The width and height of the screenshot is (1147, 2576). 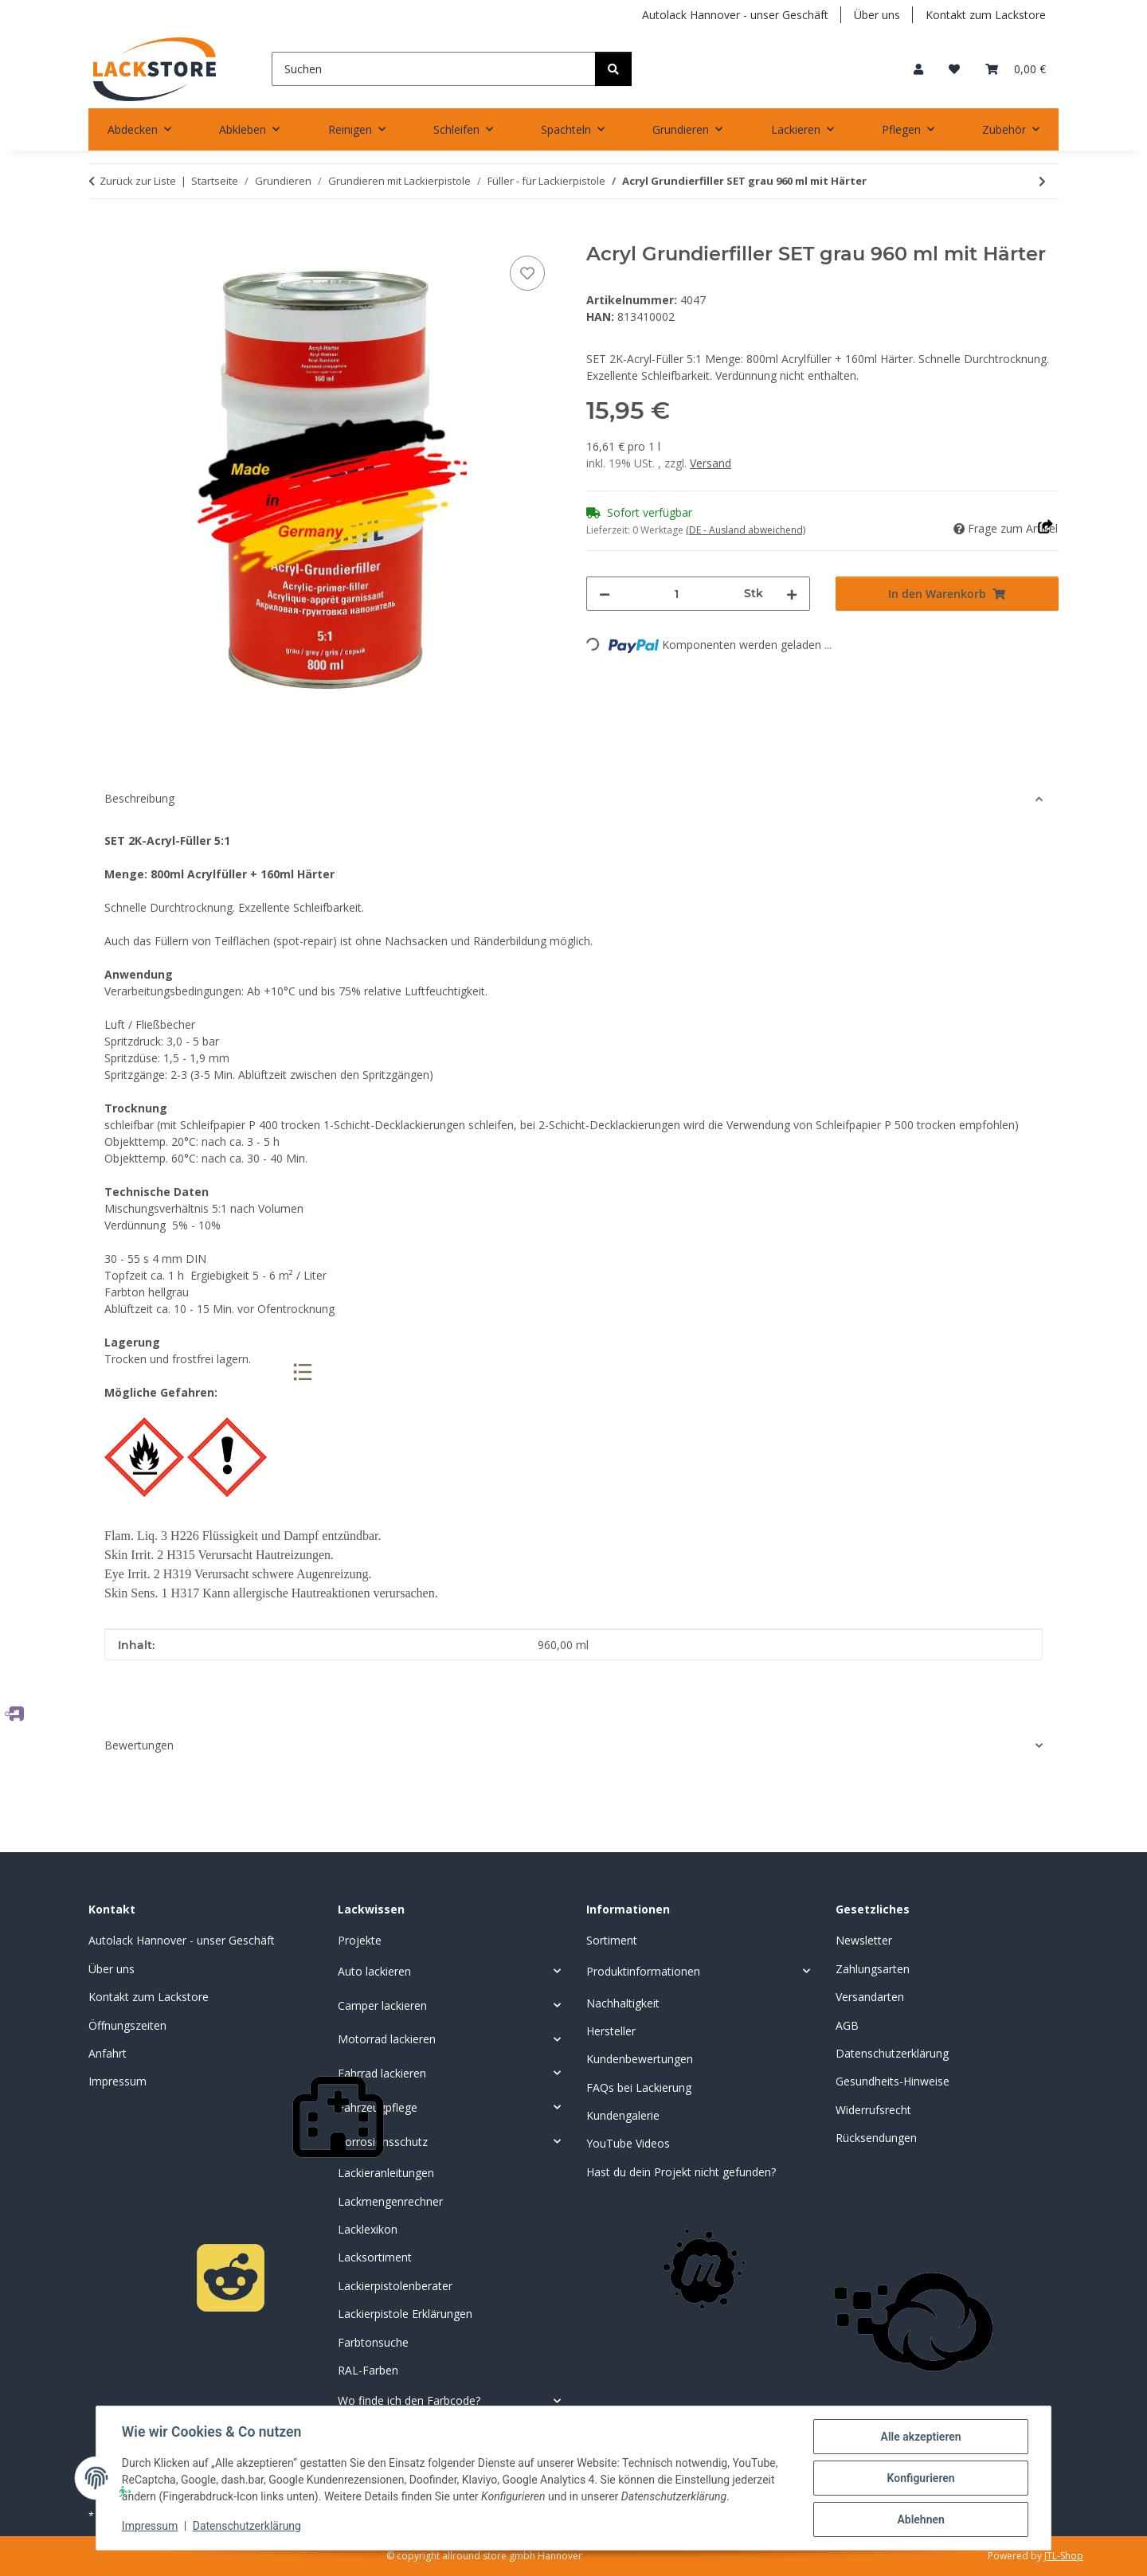 I want to click on open authentik identity provider settings, so click(x=14, y=1714).